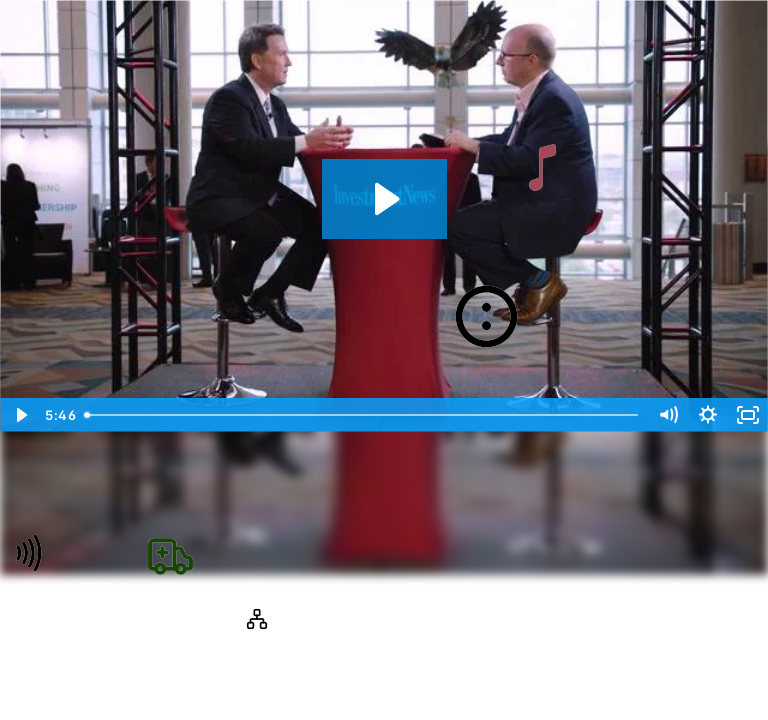 This screenshot has height=720, width=768. I want to click on view network topology or connections, so click(257, 619).